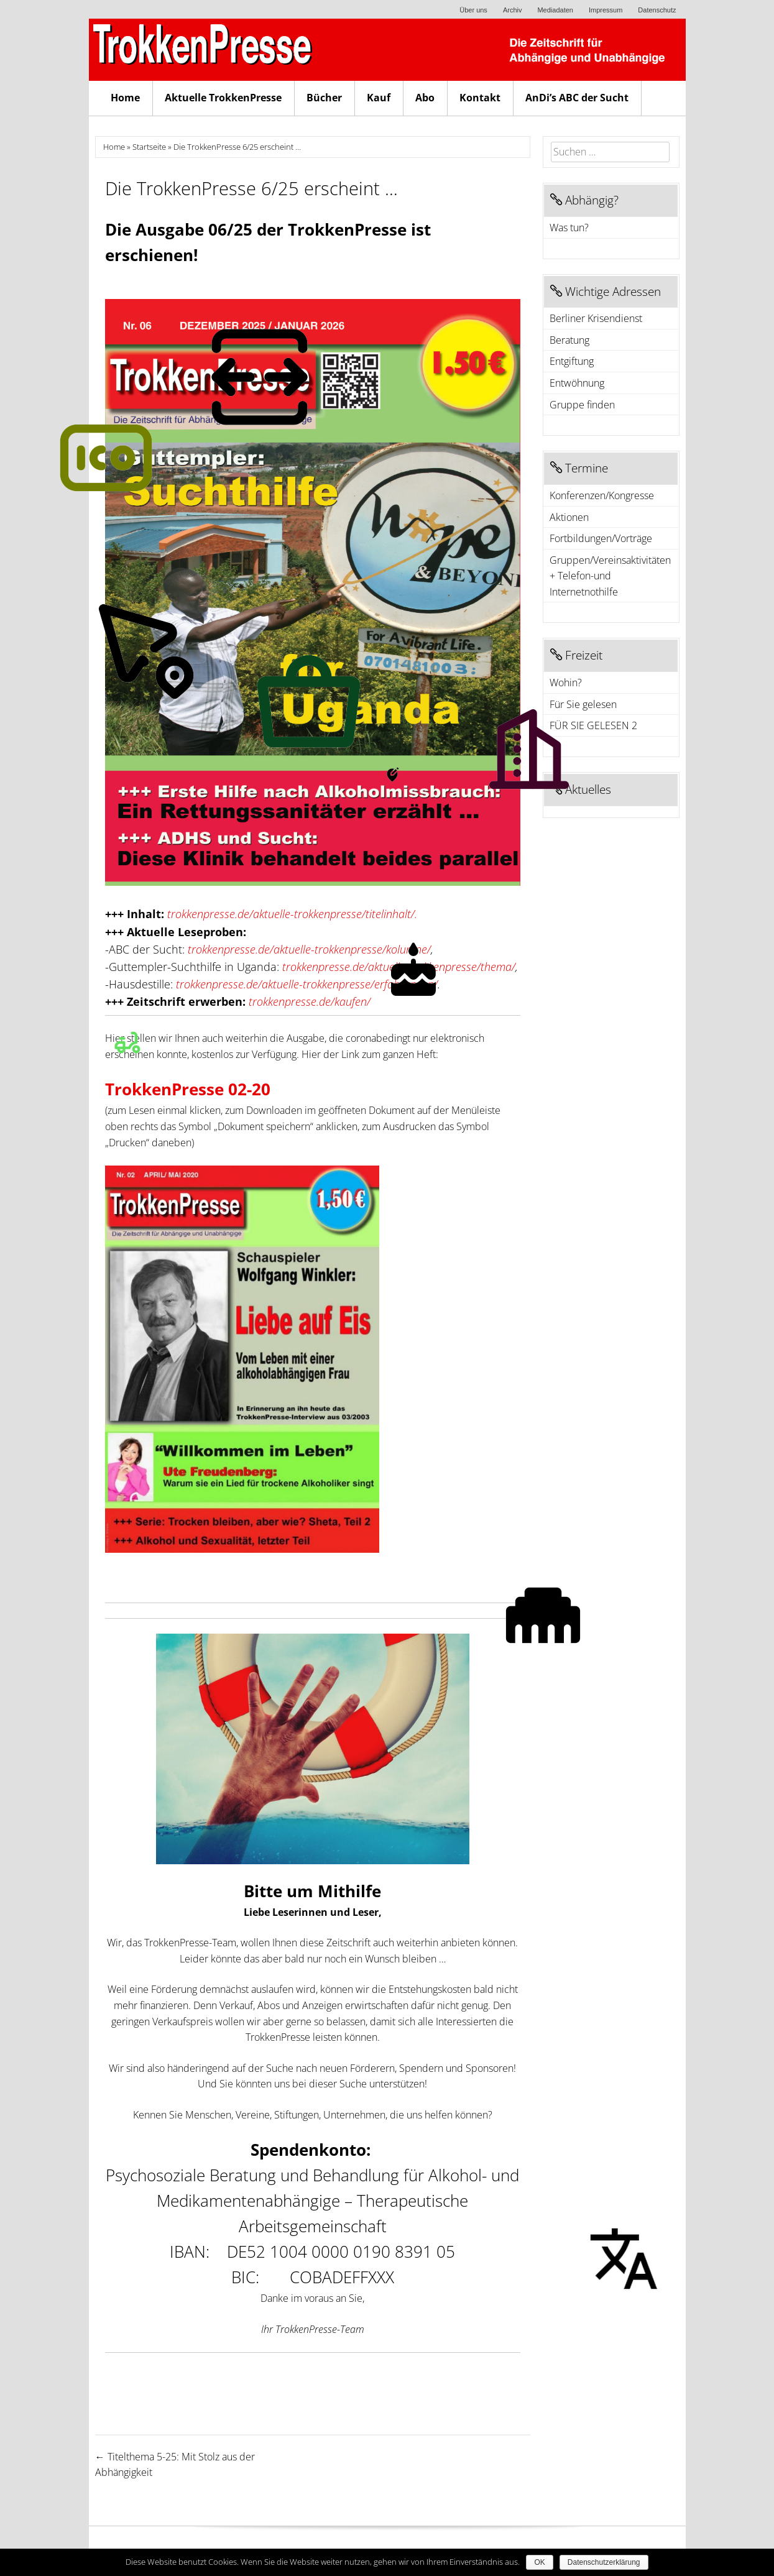 The image size is (774, 2576). What do you see at coordinates (308, 706) in the screenshot?
I see `view your shopping bag` at bounding box center [308, 706].